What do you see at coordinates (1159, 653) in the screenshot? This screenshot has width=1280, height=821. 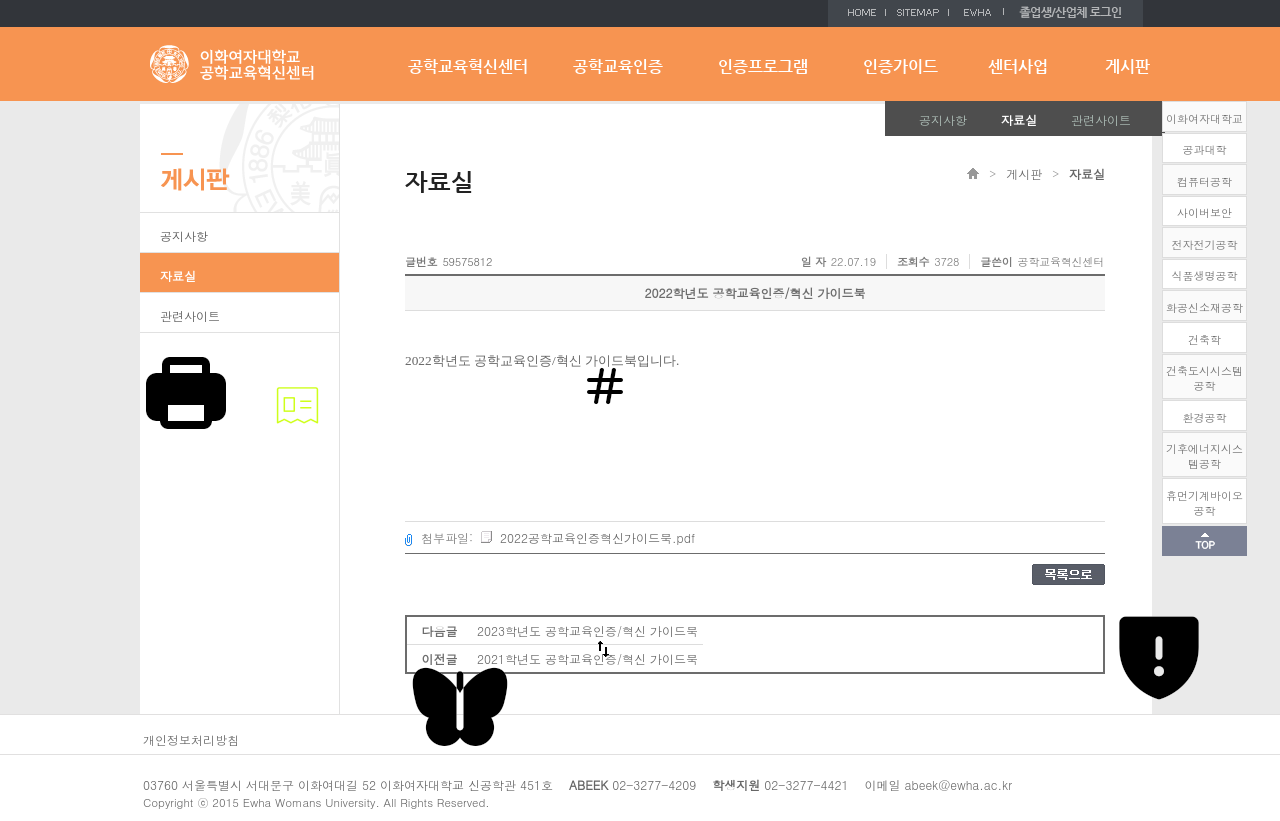 I see `indicates a security warning or potential threat` at bounding box center [1159, 653].